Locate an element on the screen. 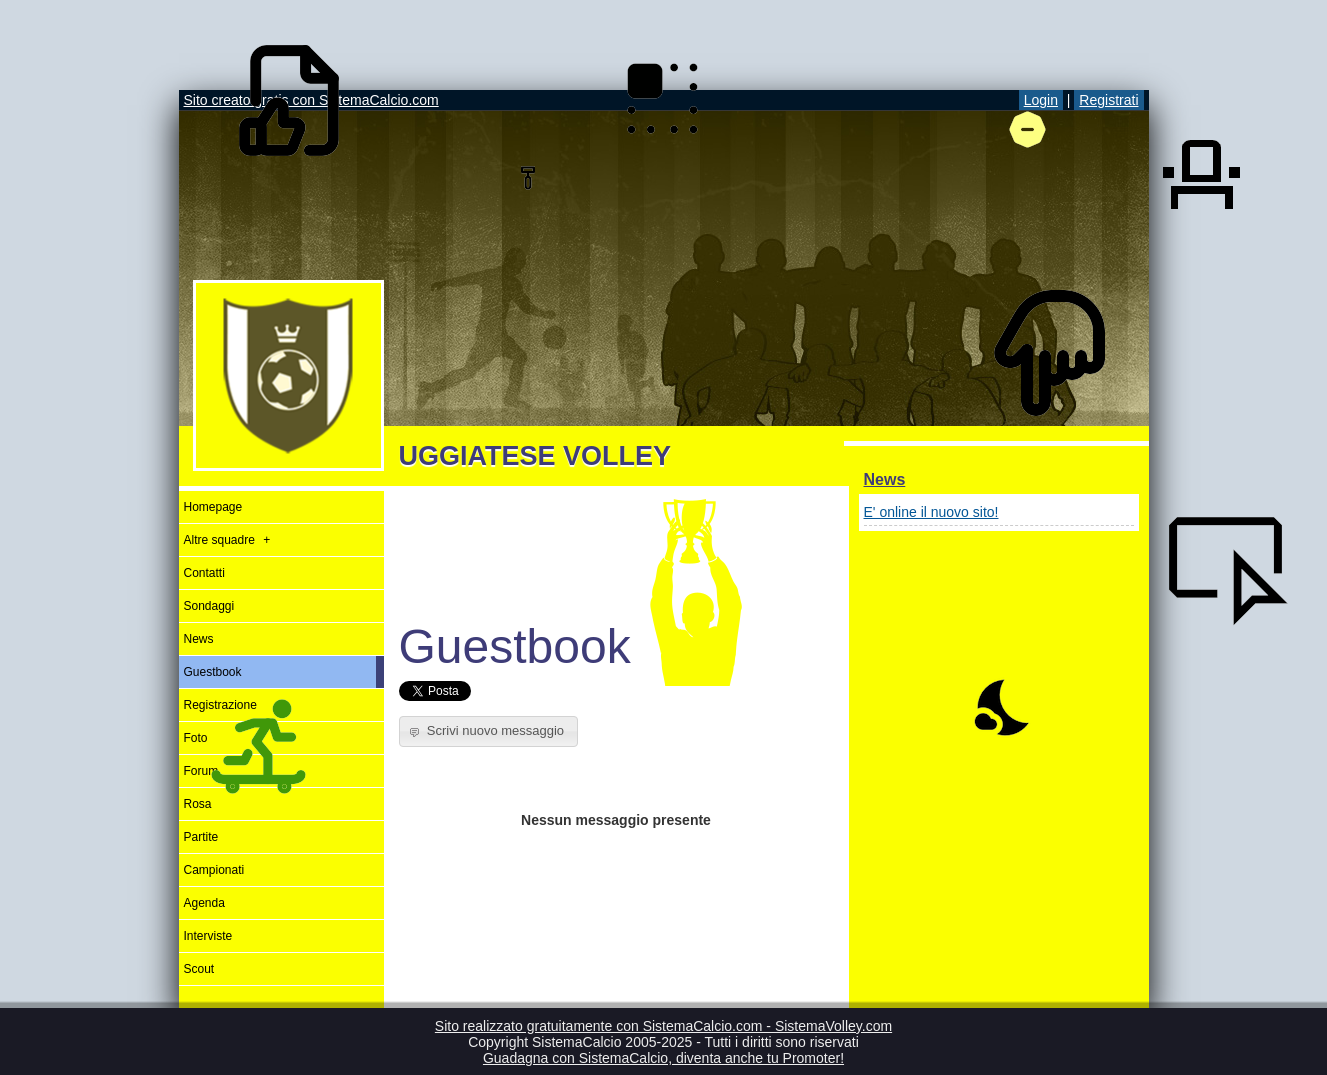 The width and height of the screenshot is (1327, 1075). grooming or personal care tools is located at coordinates (528, 178).